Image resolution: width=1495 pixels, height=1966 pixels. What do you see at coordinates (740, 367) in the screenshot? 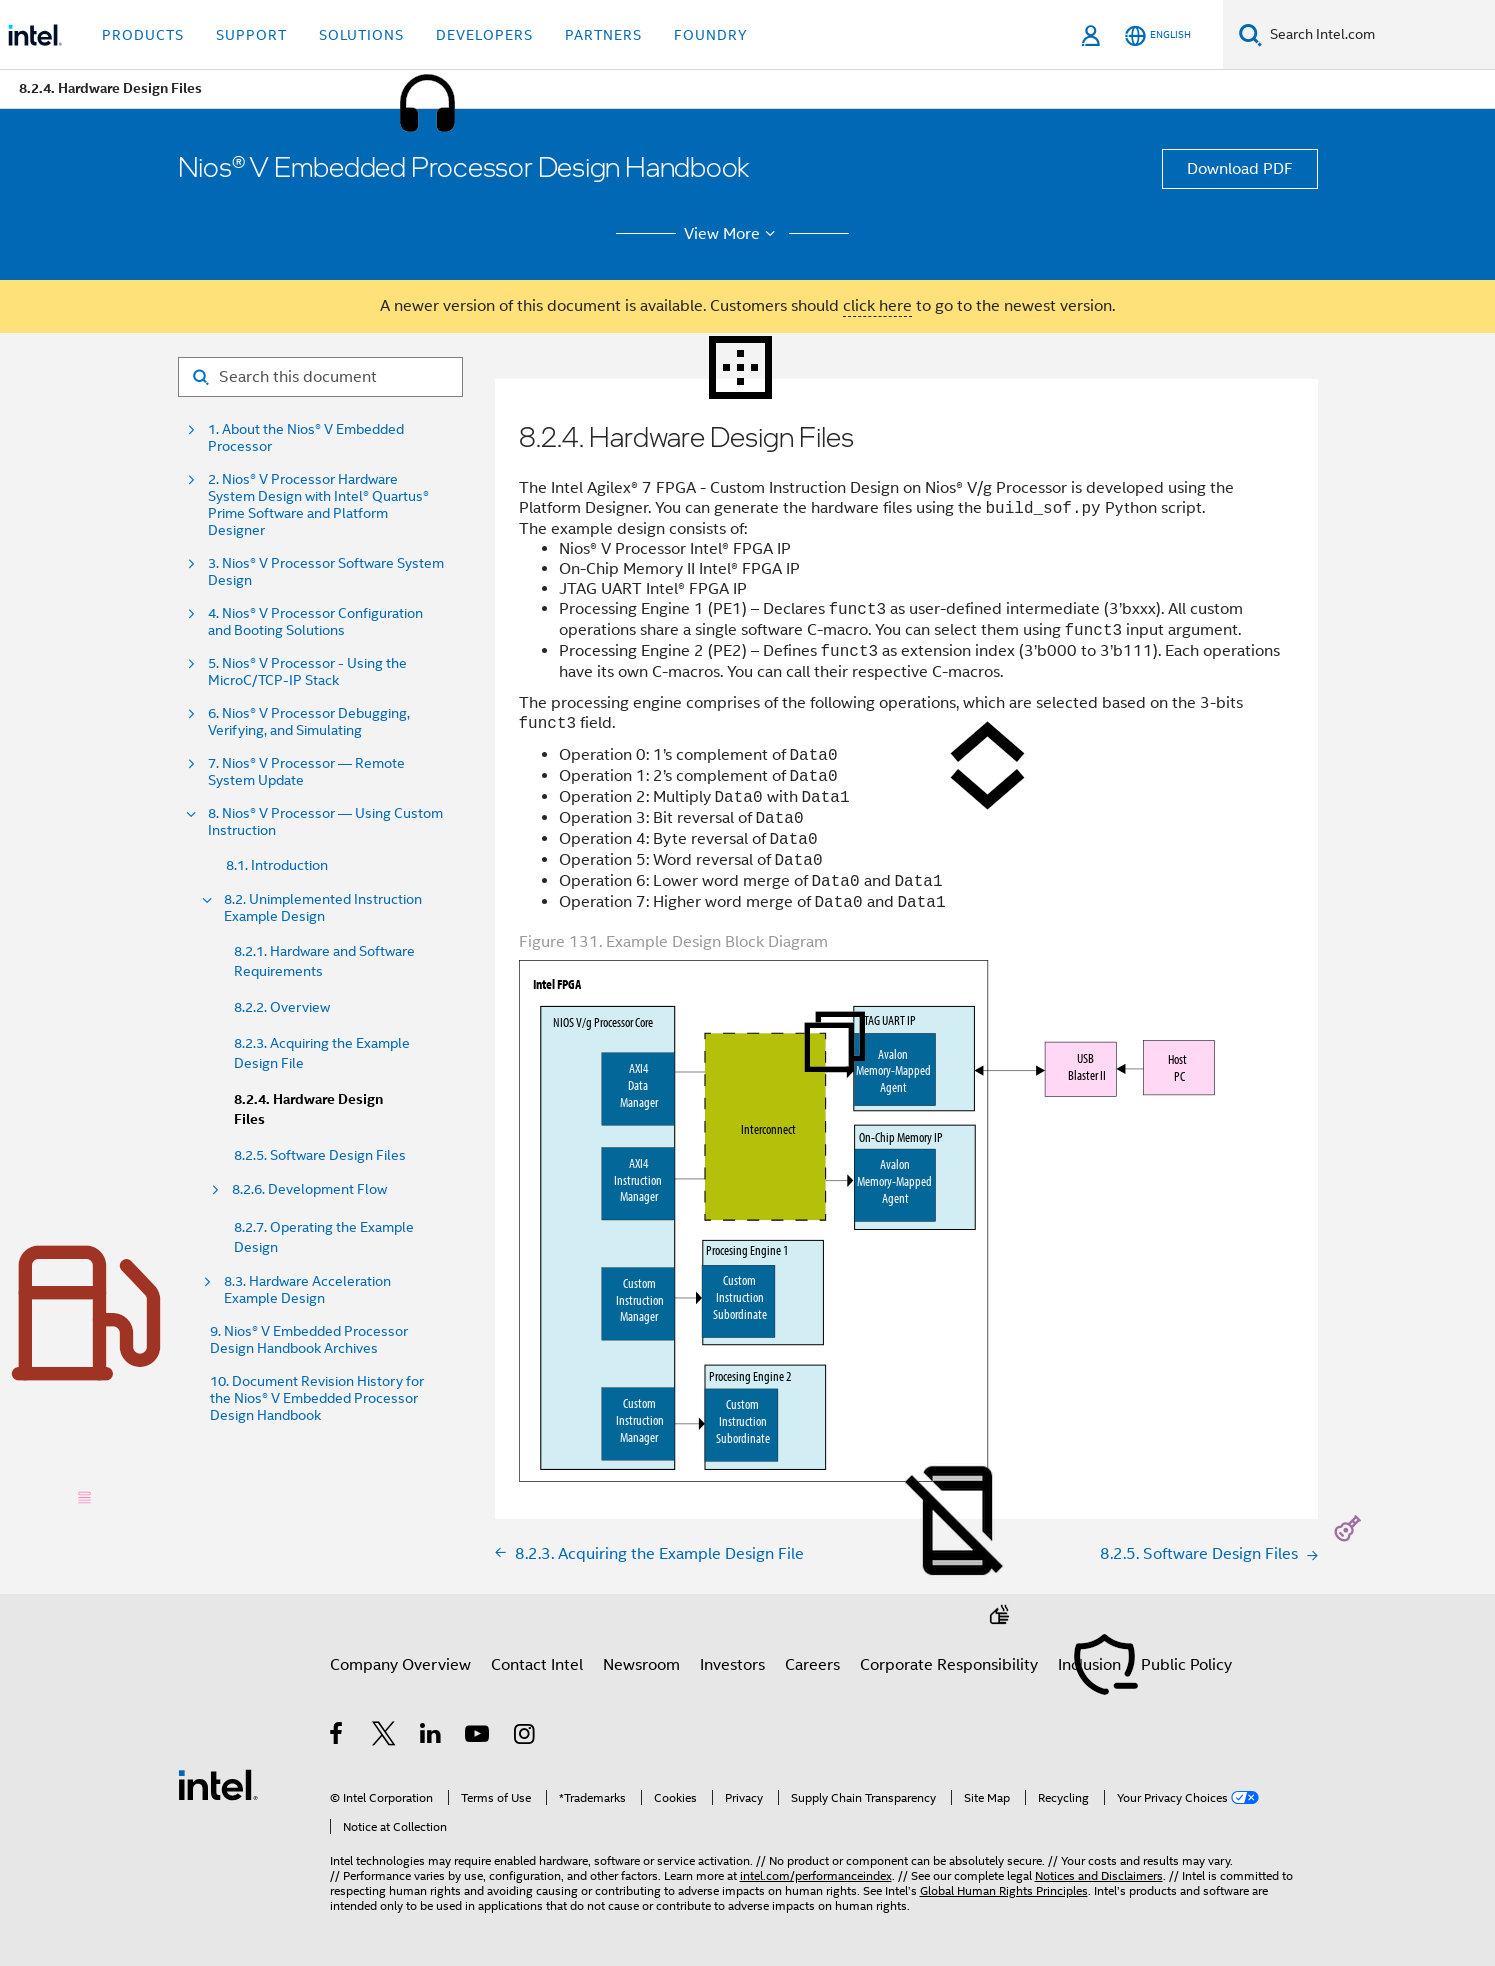
I see `apply outer border to selected cells` at bounding box center [740, 367].